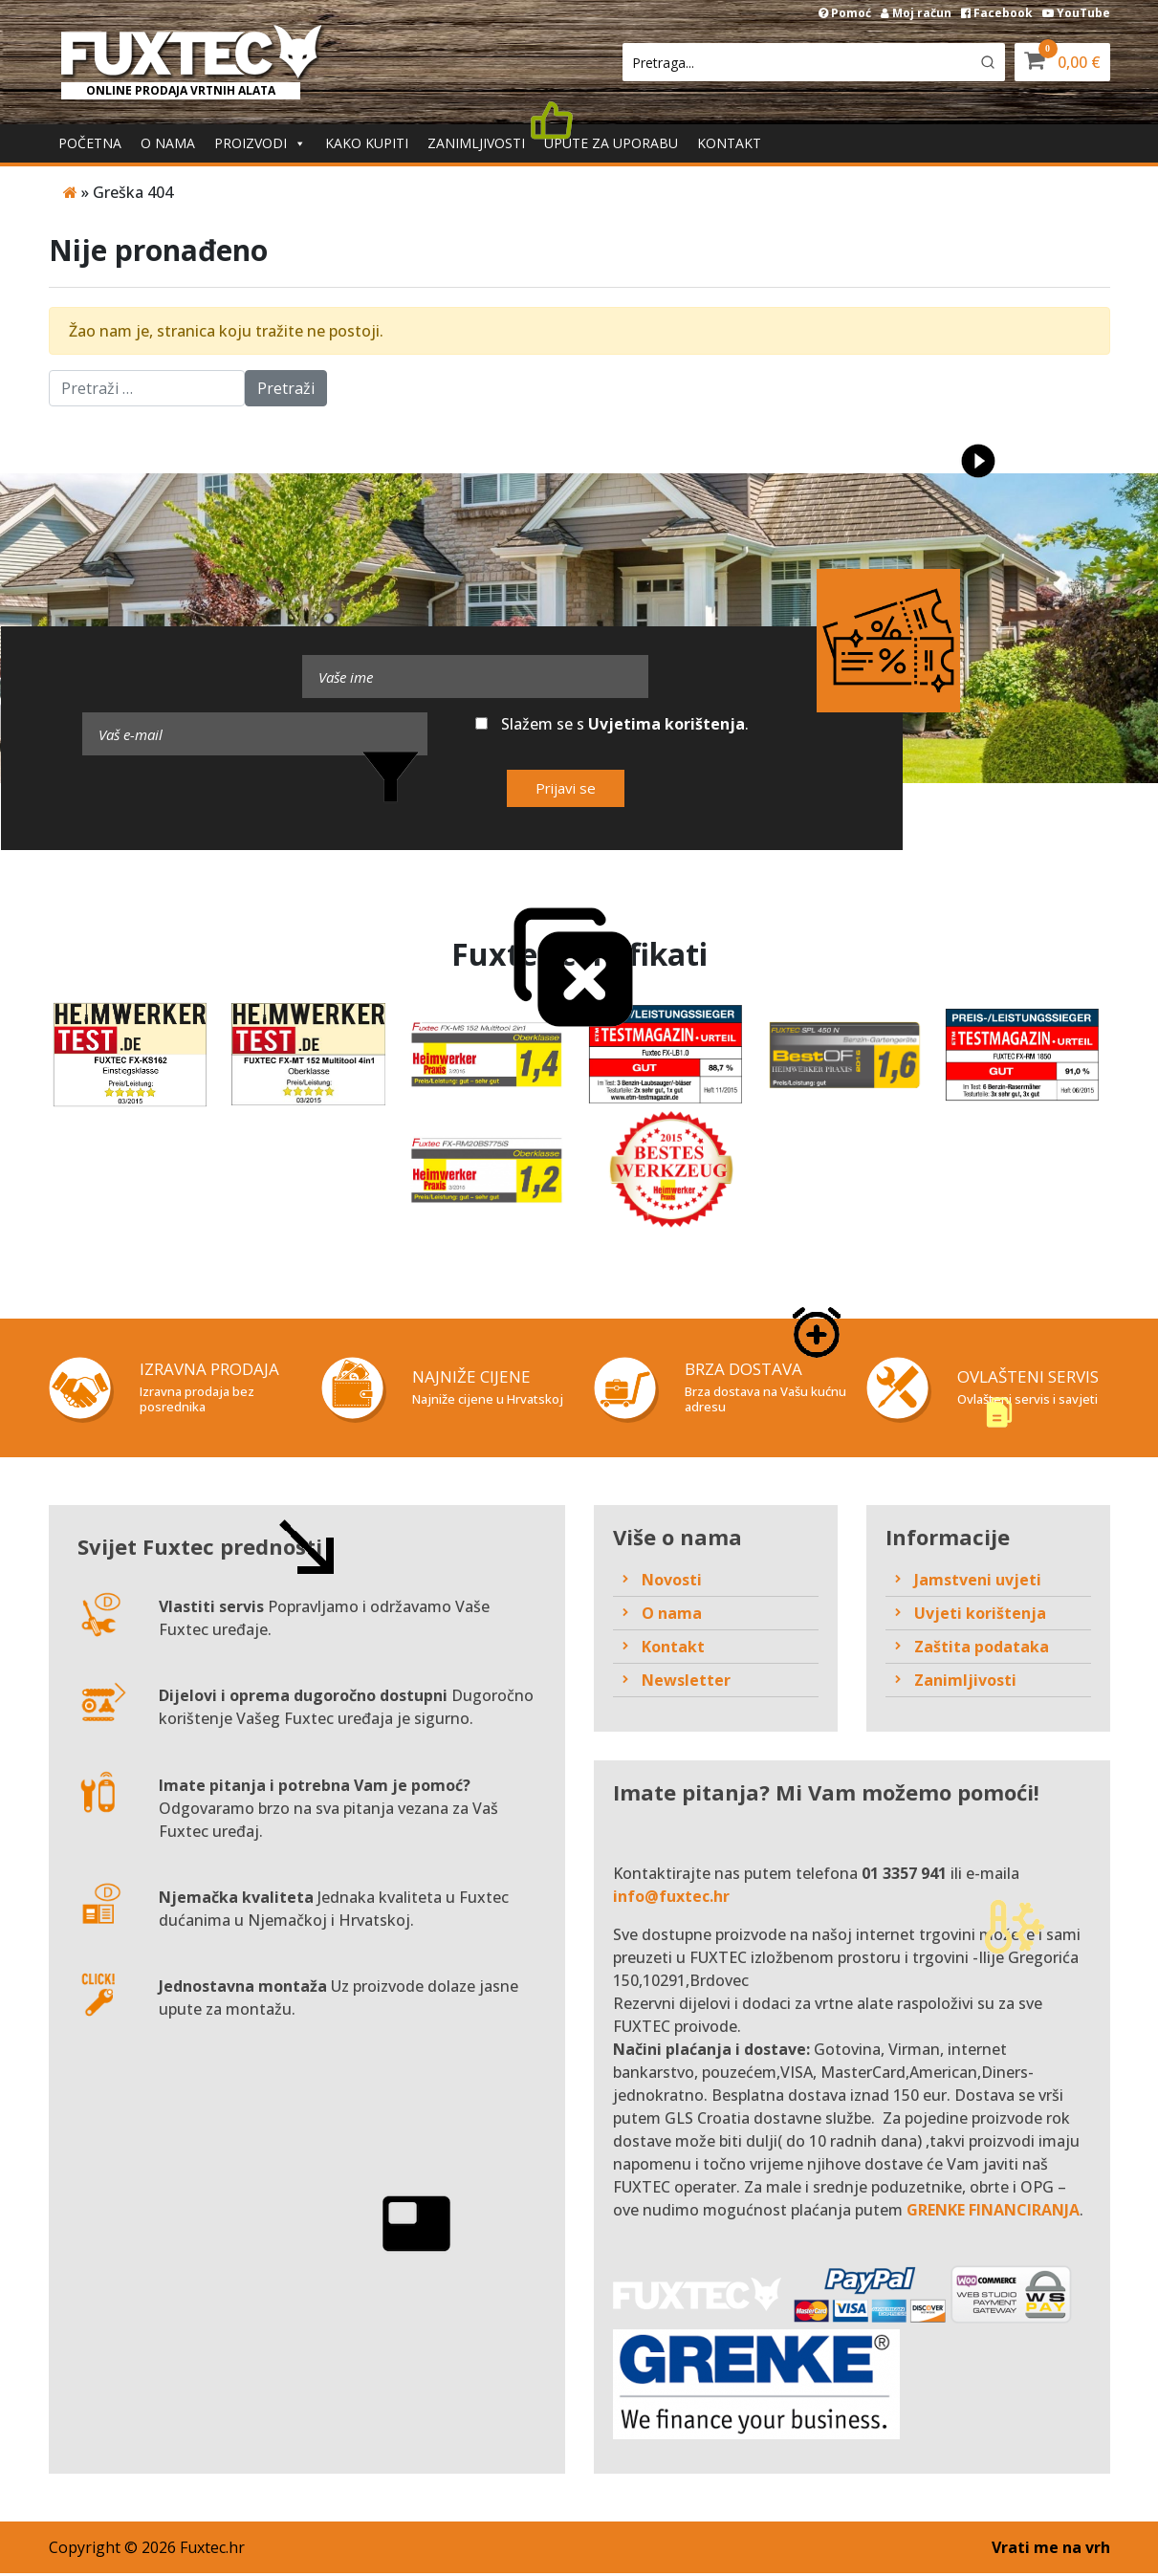 The width and height of the screenshot is (1158, 2576). Describe the element at coordinates (573, 967) in the screenshot. I see `cancel or remove copied content` at that location.